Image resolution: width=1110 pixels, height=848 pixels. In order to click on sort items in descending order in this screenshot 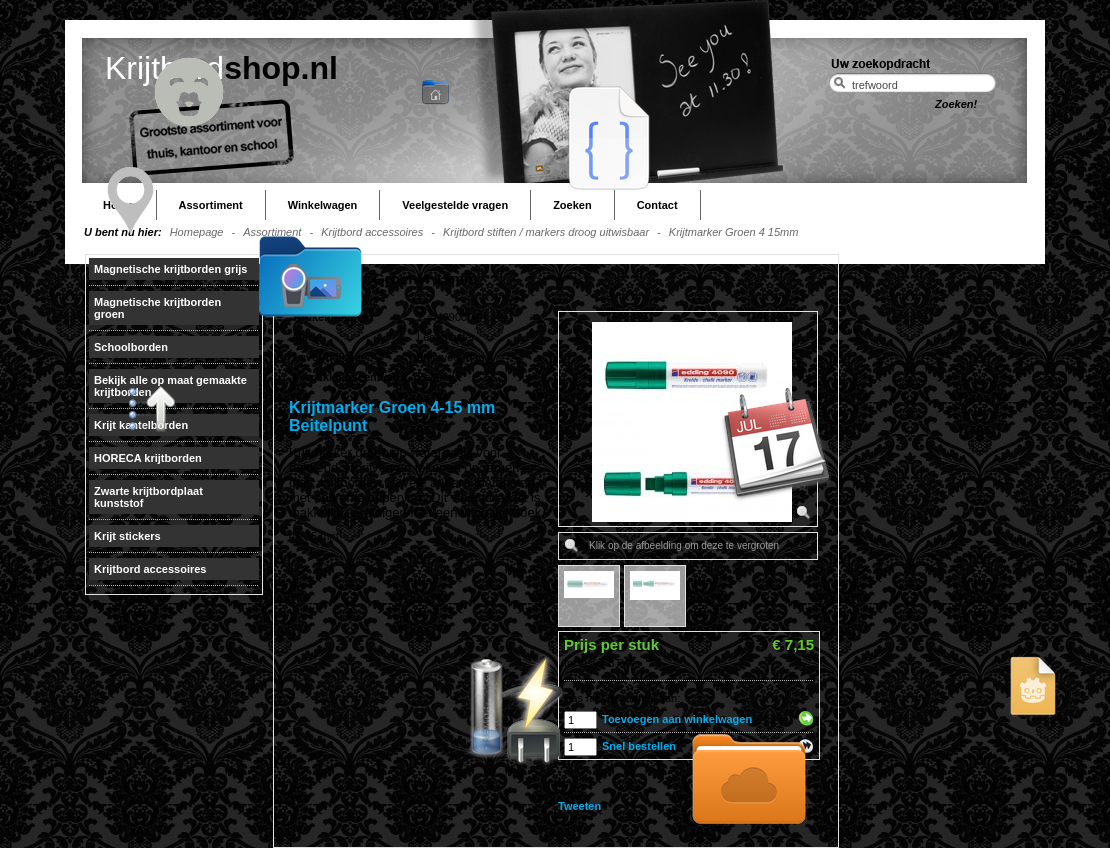, I will do `click(154, 410)`.